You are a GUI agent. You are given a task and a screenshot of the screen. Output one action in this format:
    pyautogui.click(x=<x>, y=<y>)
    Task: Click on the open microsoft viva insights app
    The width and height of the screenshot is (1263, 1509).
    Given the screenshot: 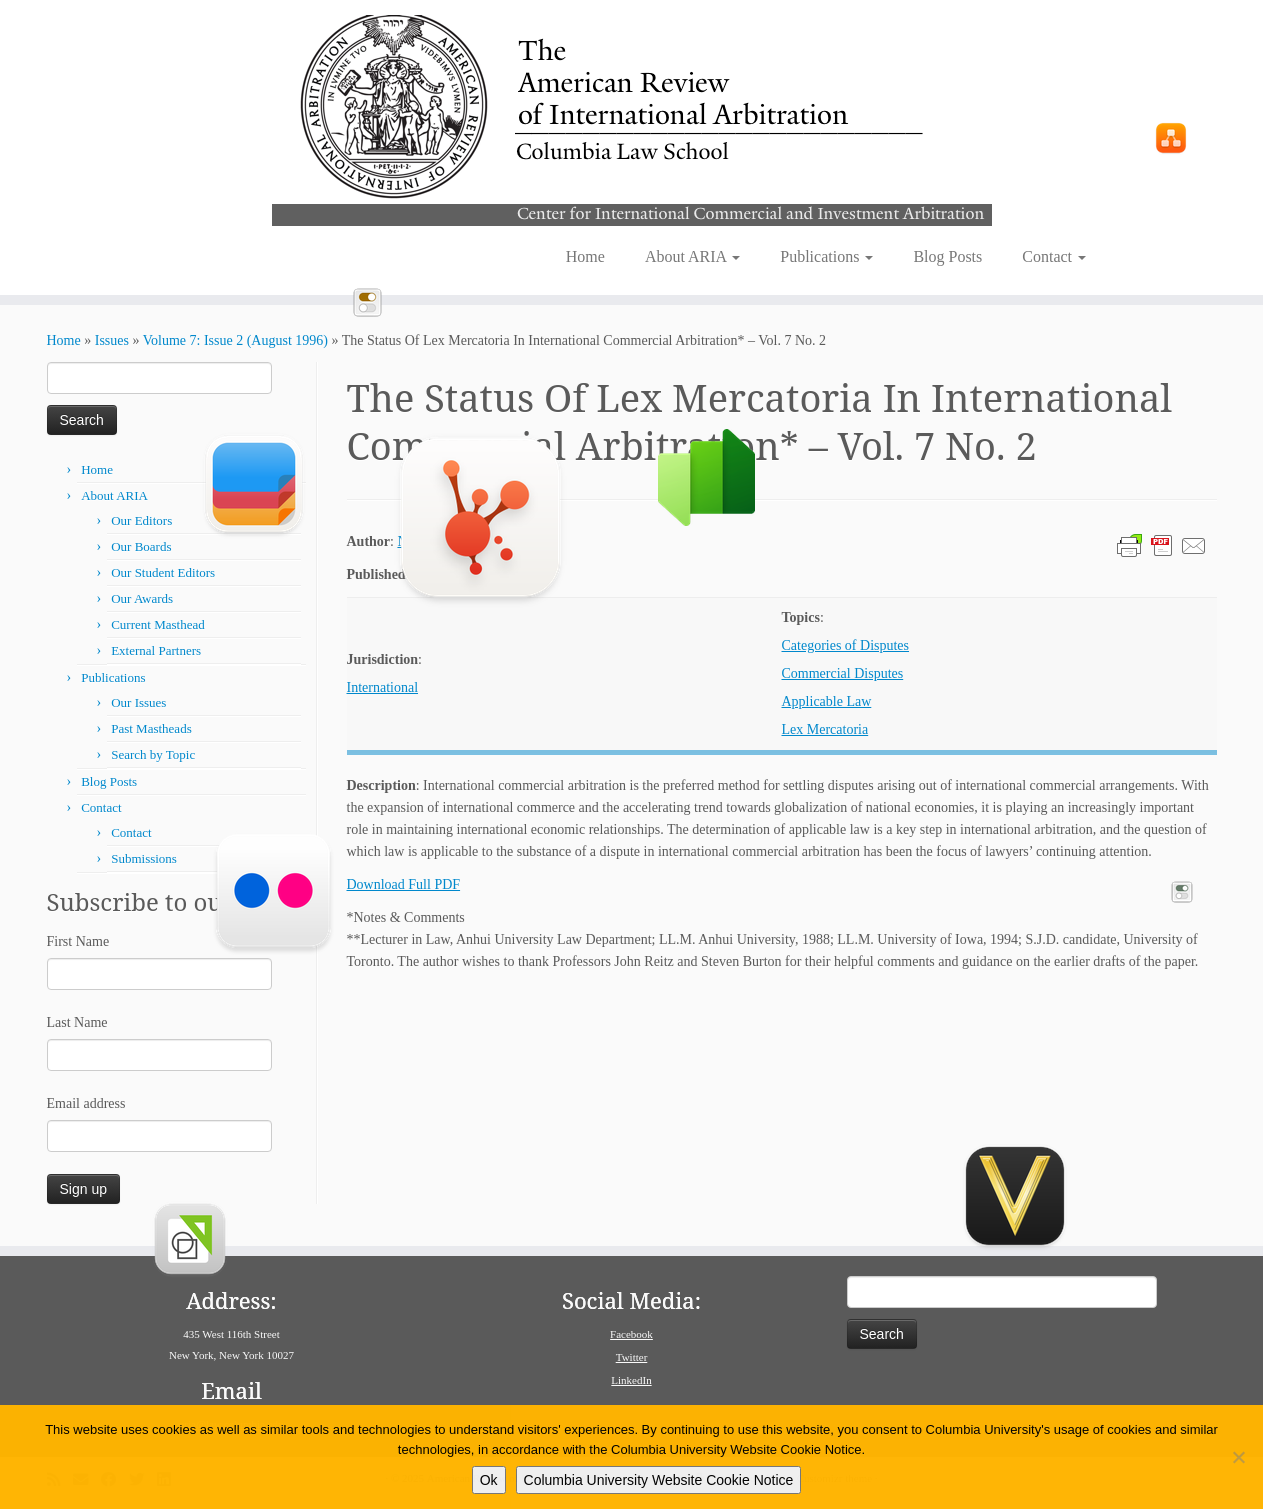 What is the action you would take?
    pyautogui.click(x=706, y=477)
    